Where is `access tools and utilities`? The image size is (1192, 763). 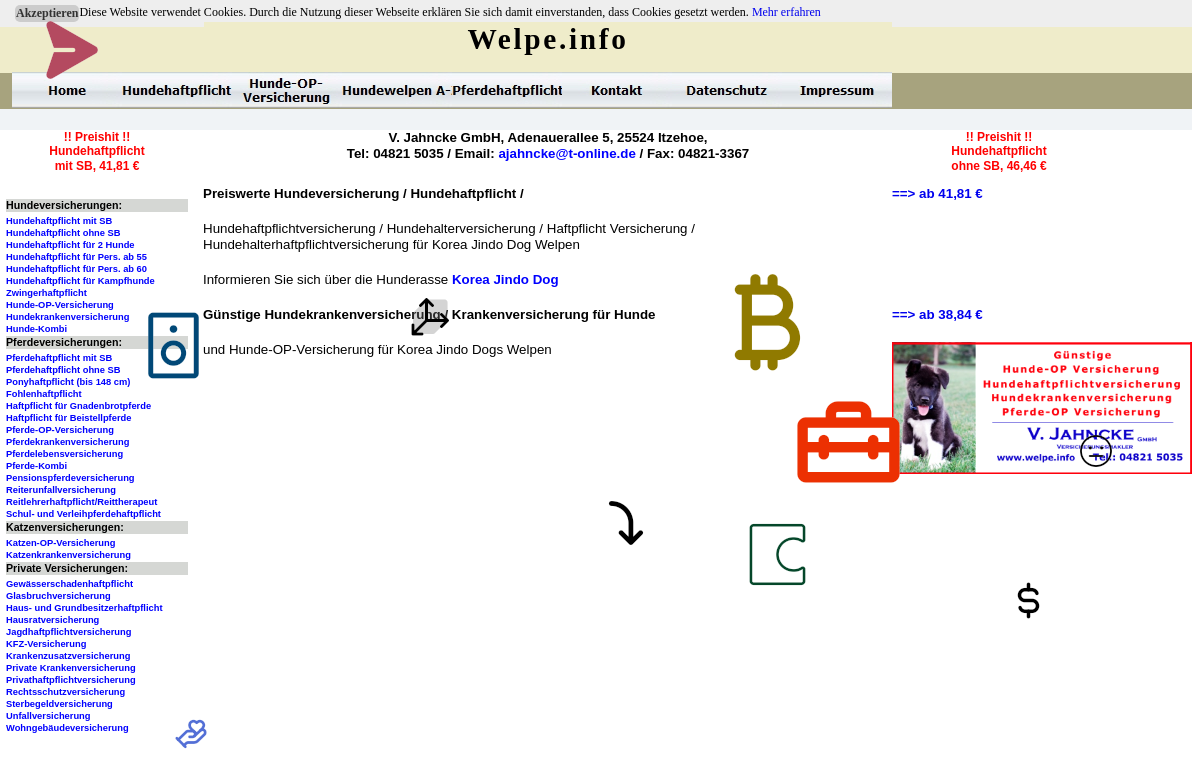 access tools and utilities is located at coordinates (848, 445).